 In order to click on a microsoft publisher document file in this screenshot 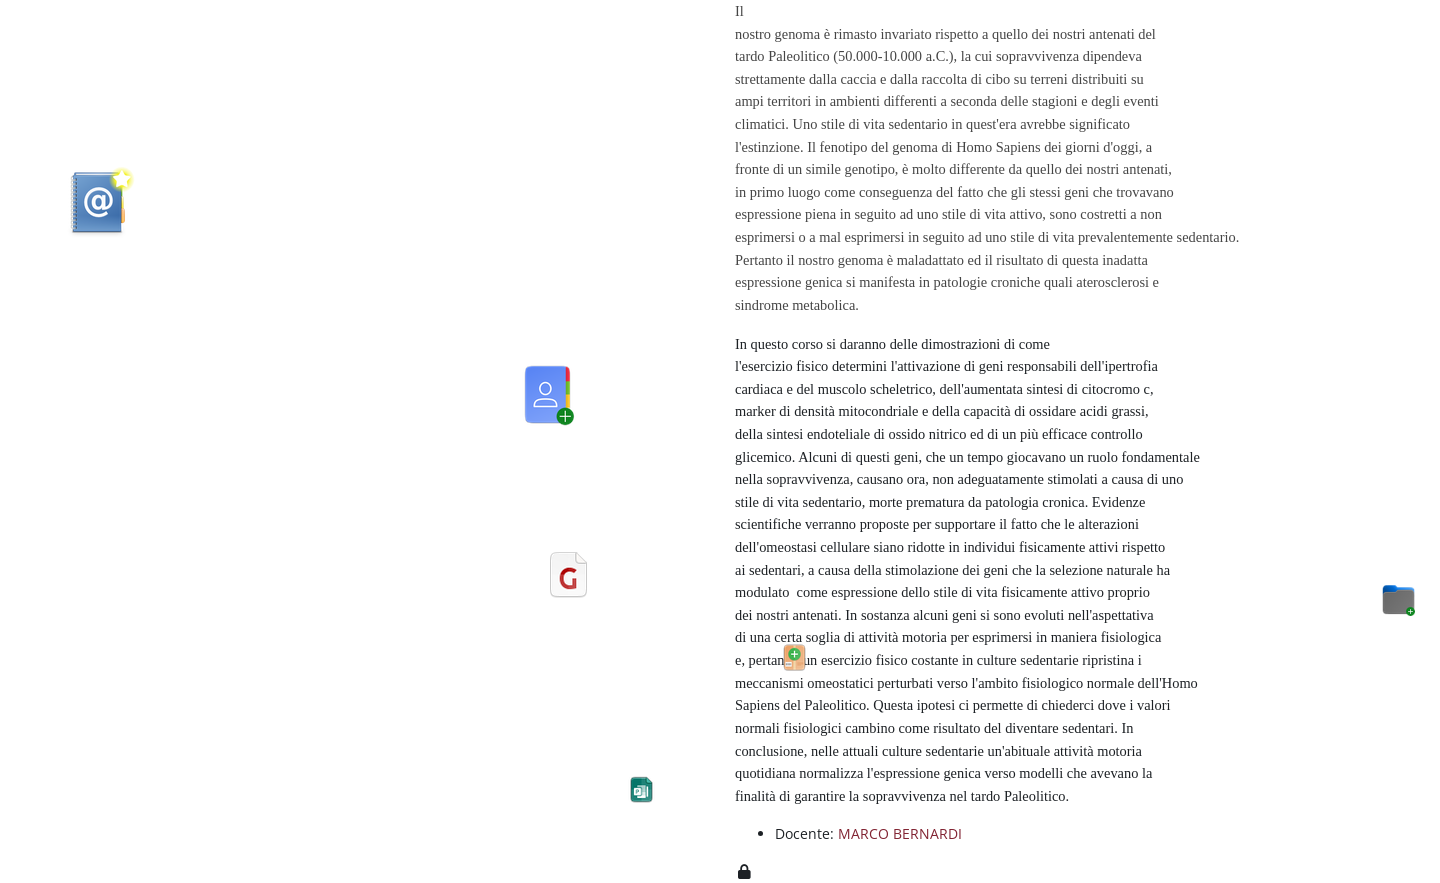, I will do `click(641, 789)`.